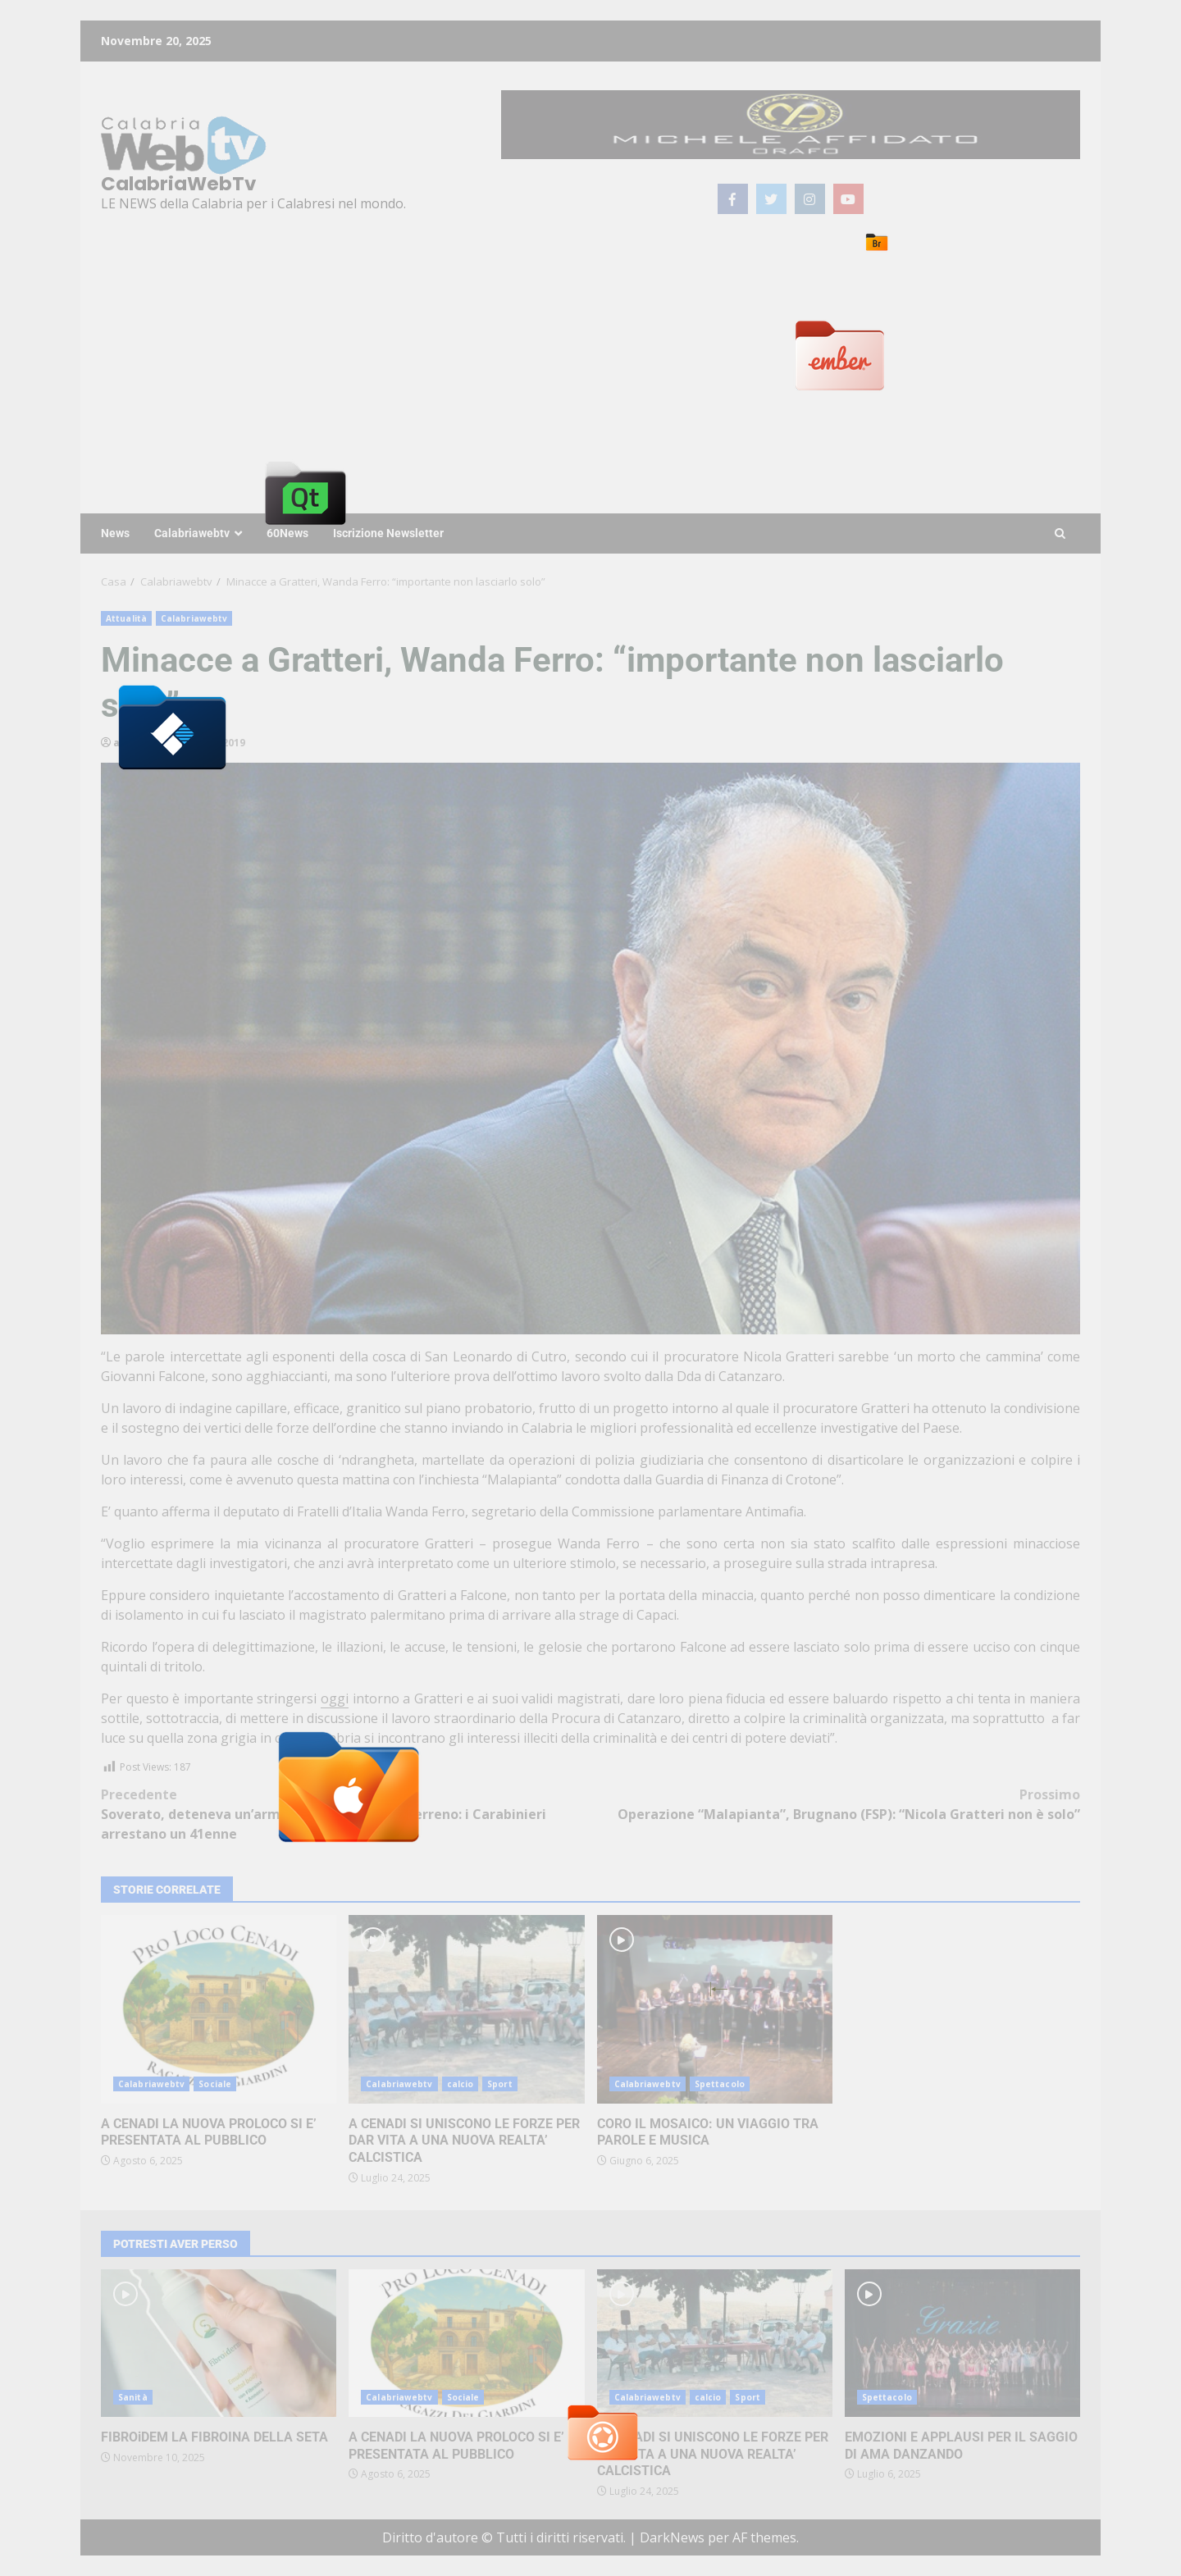  I want to click on open corona sdk project folder, so click(602, 2434).